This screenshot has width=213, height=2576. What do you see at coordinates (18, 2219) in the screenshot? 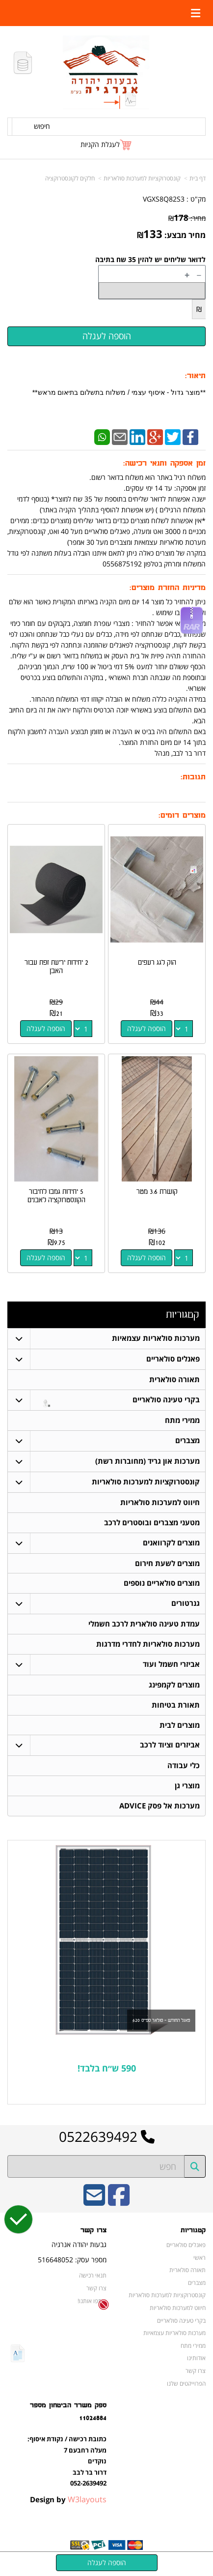
I see `dropbox file is synced and up to date` at bounding box center [18, 2219].